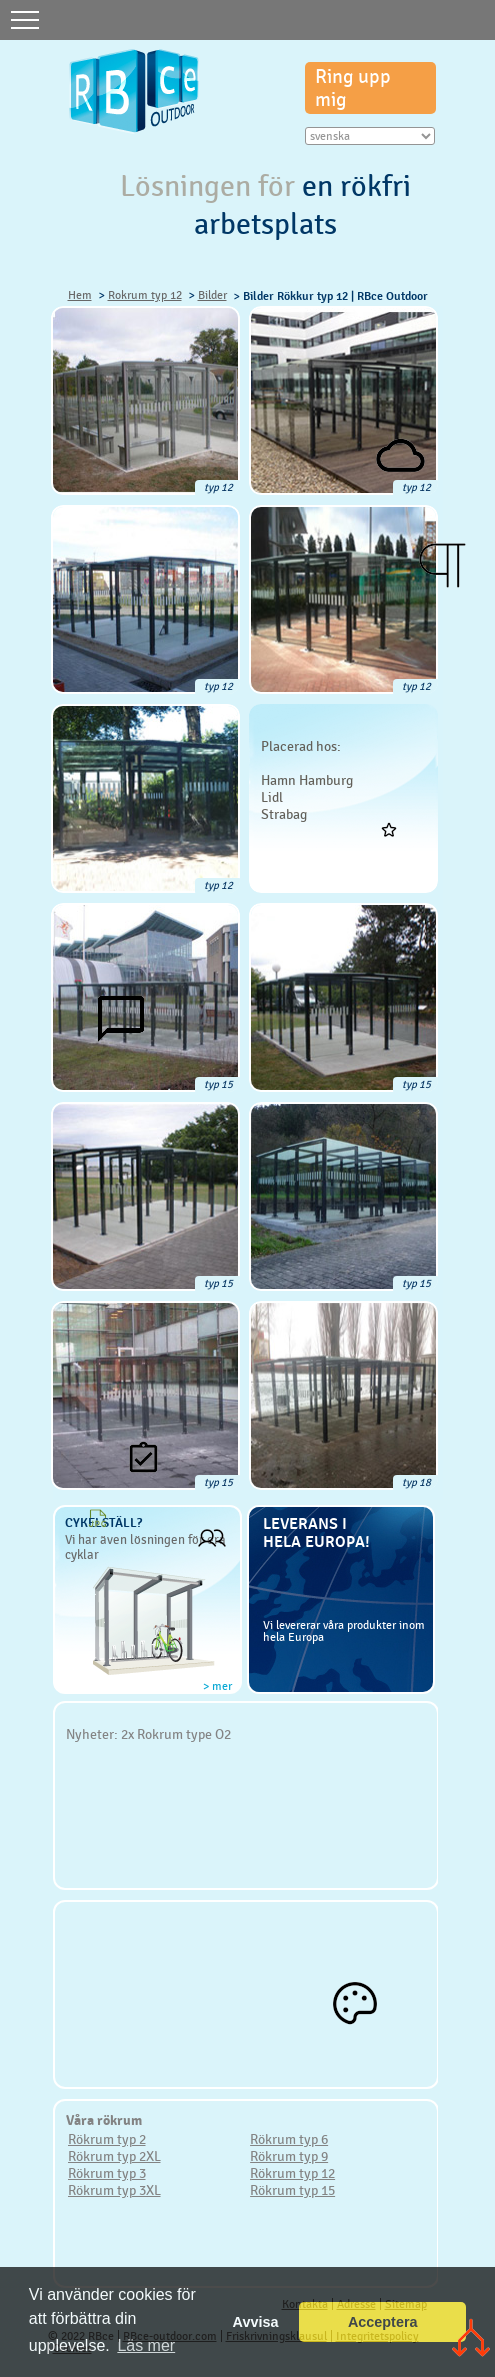 The image size is (495, 2377). What do you see at coordinates (400, 456) in the screenshot?
I see `access microsoft onedrive cloud storage` at bounding box center [400, 456].